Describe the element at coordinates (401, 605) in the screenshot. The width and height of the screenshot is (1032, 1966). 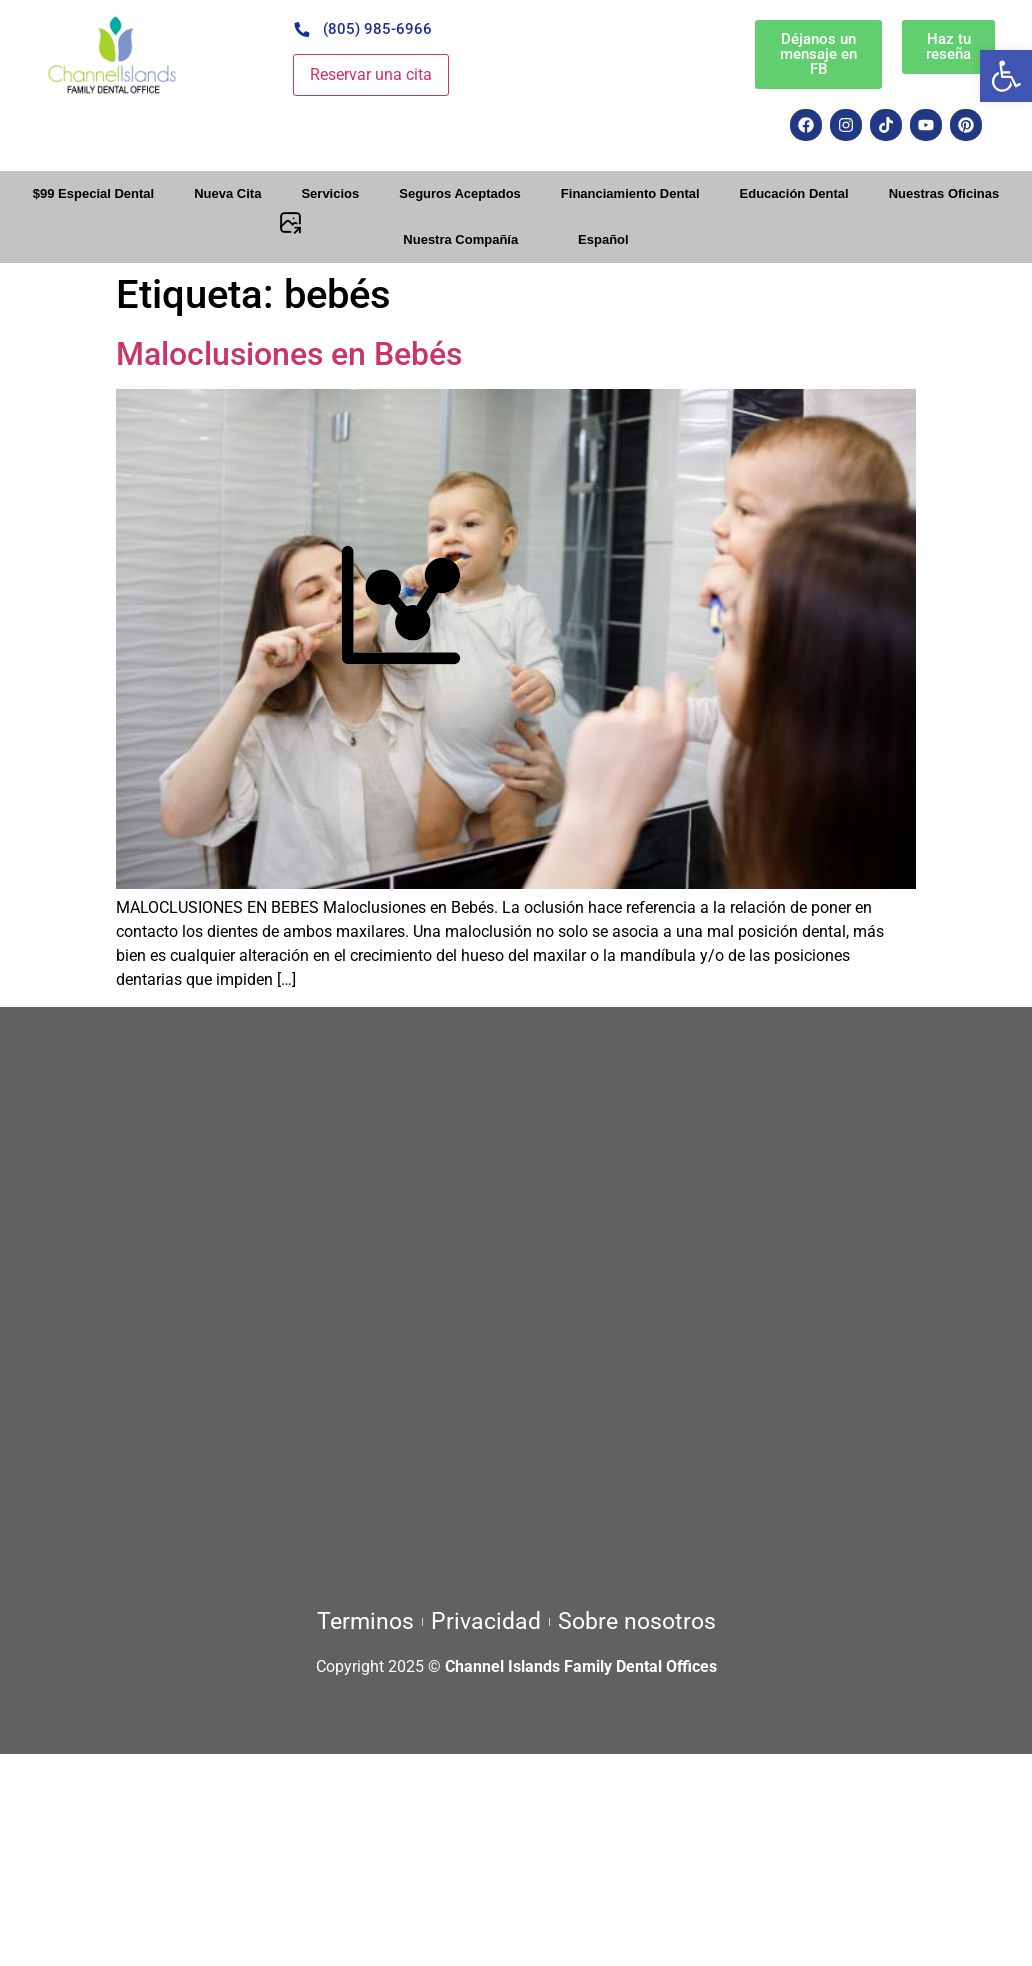
I see `view scatter plot or data visualization` at that location.